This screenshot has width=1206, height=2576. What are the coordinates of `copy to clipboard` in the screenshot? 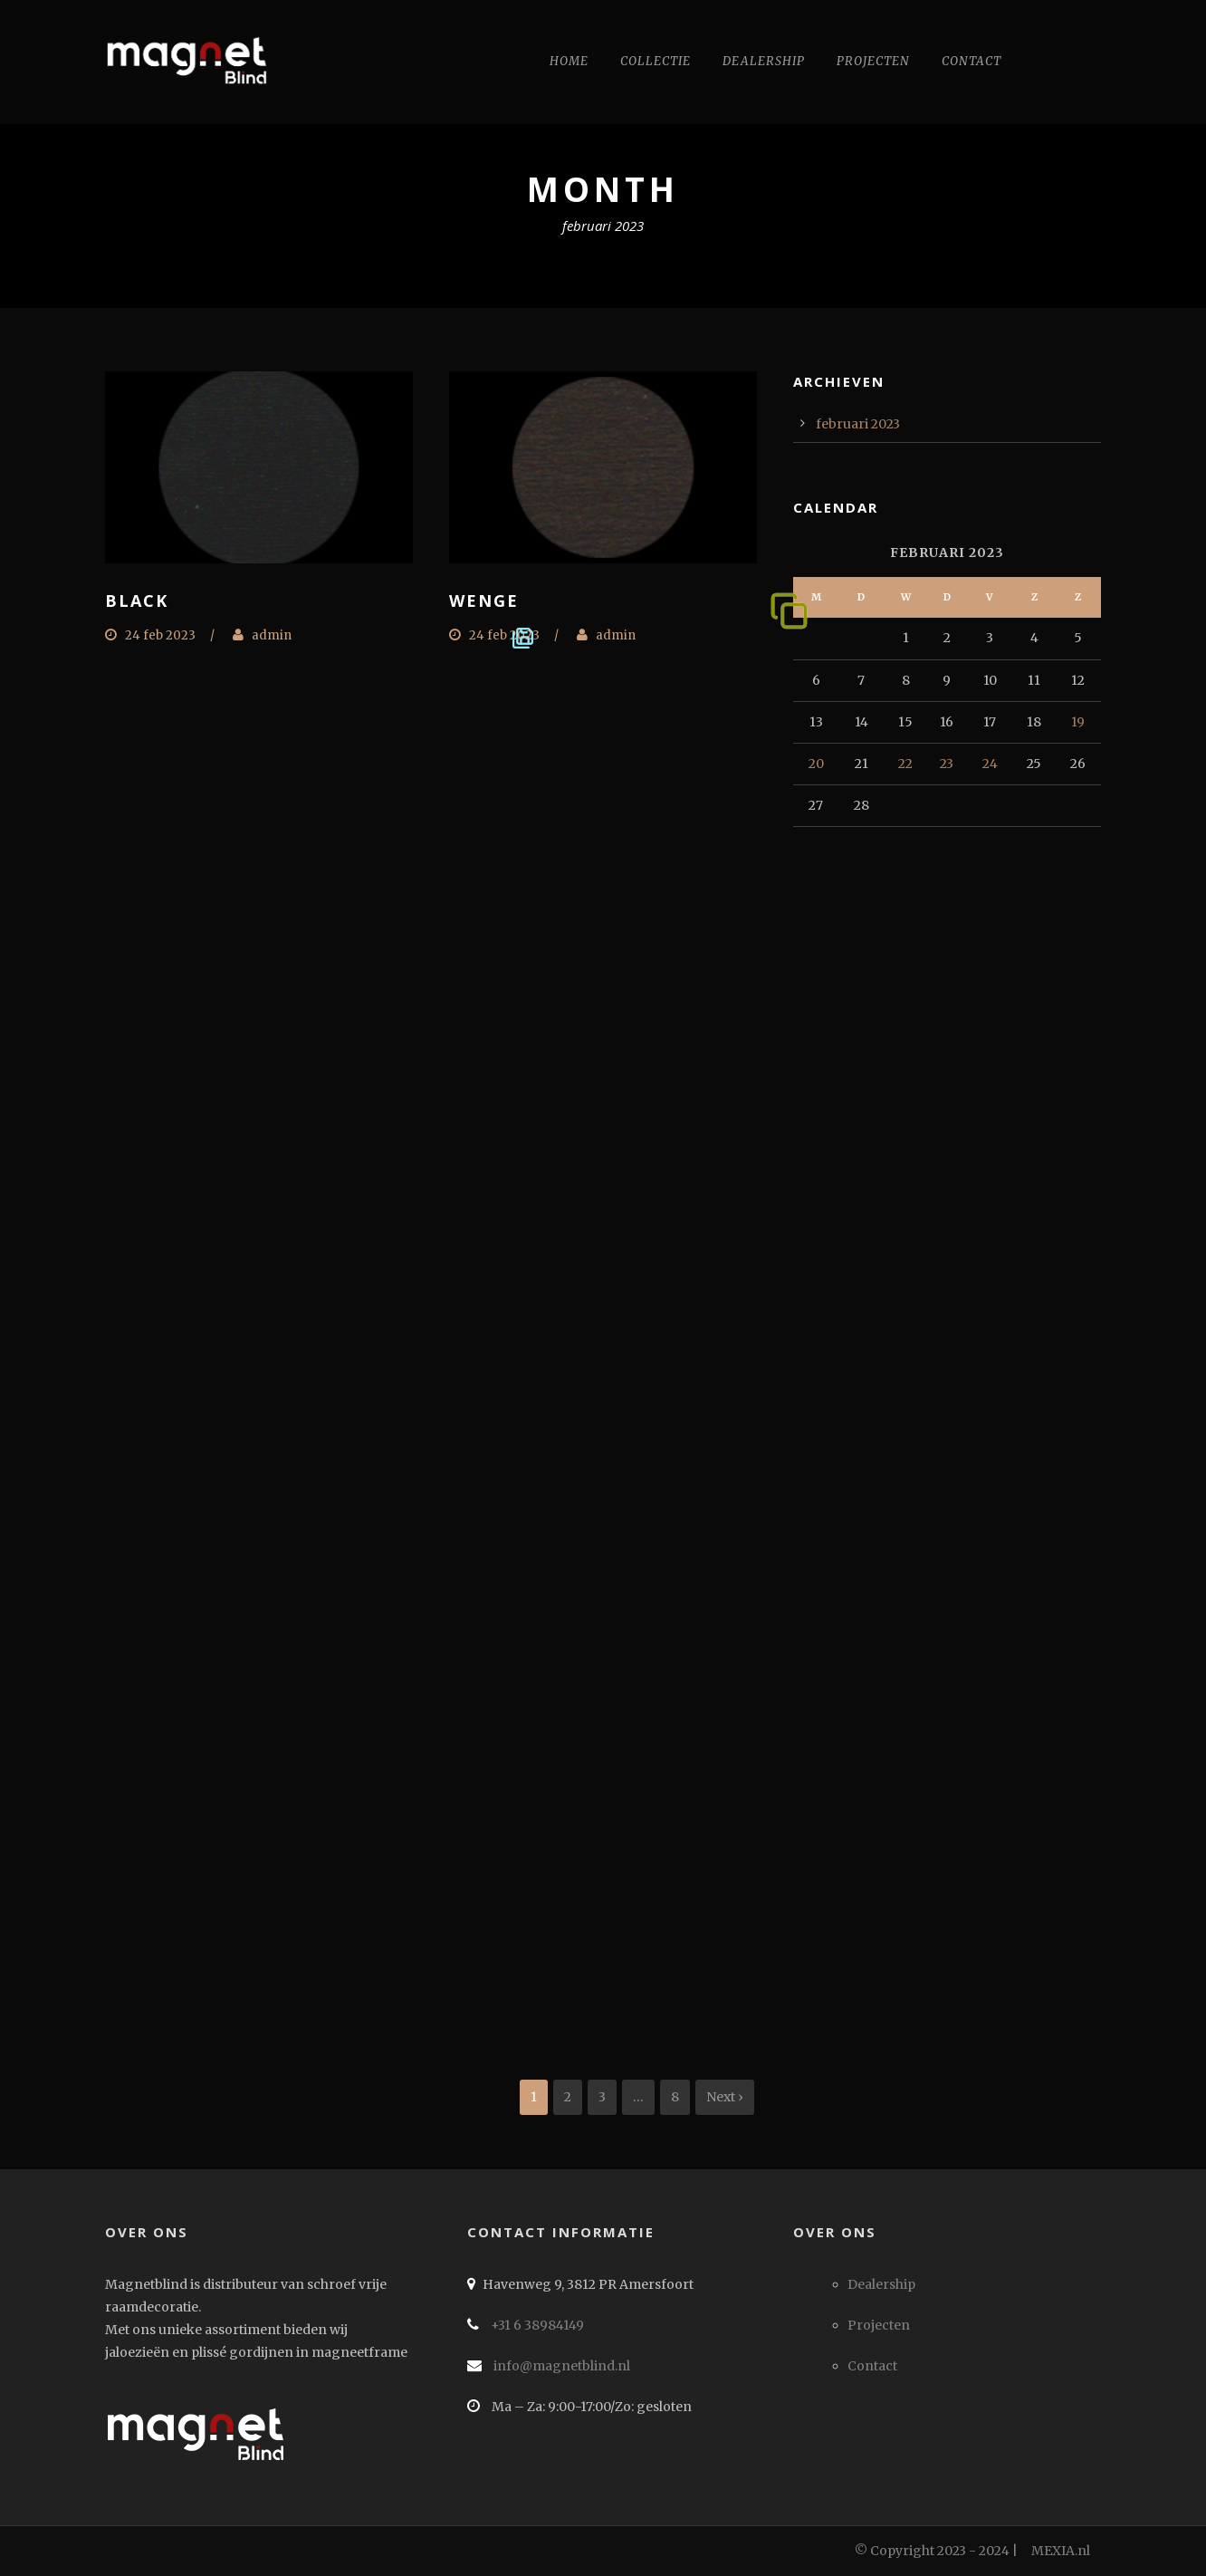 It's located at (789, 610).